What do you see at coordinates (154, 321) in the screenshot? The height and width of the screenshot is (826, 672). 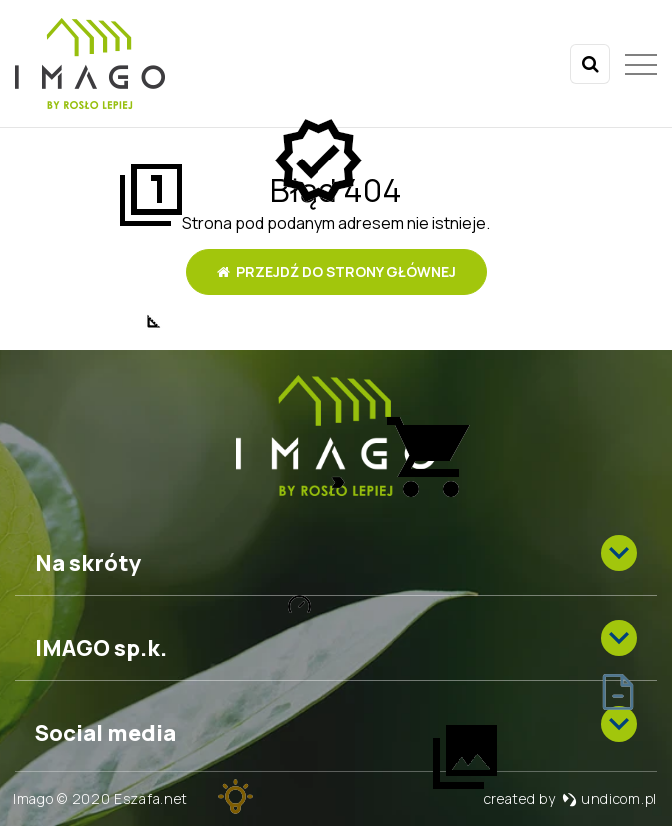 I see `measure area or square footage` at bounding box center [154, 321].